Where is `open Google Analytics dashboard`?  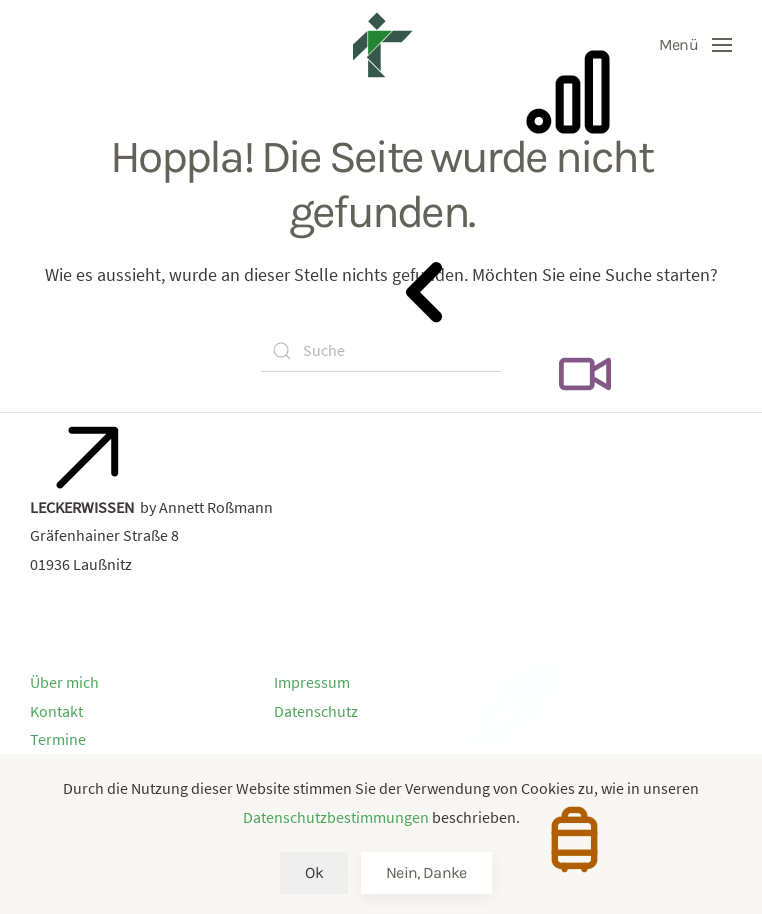
open Google Analytics dashboard is located at coordinates (568, 92).